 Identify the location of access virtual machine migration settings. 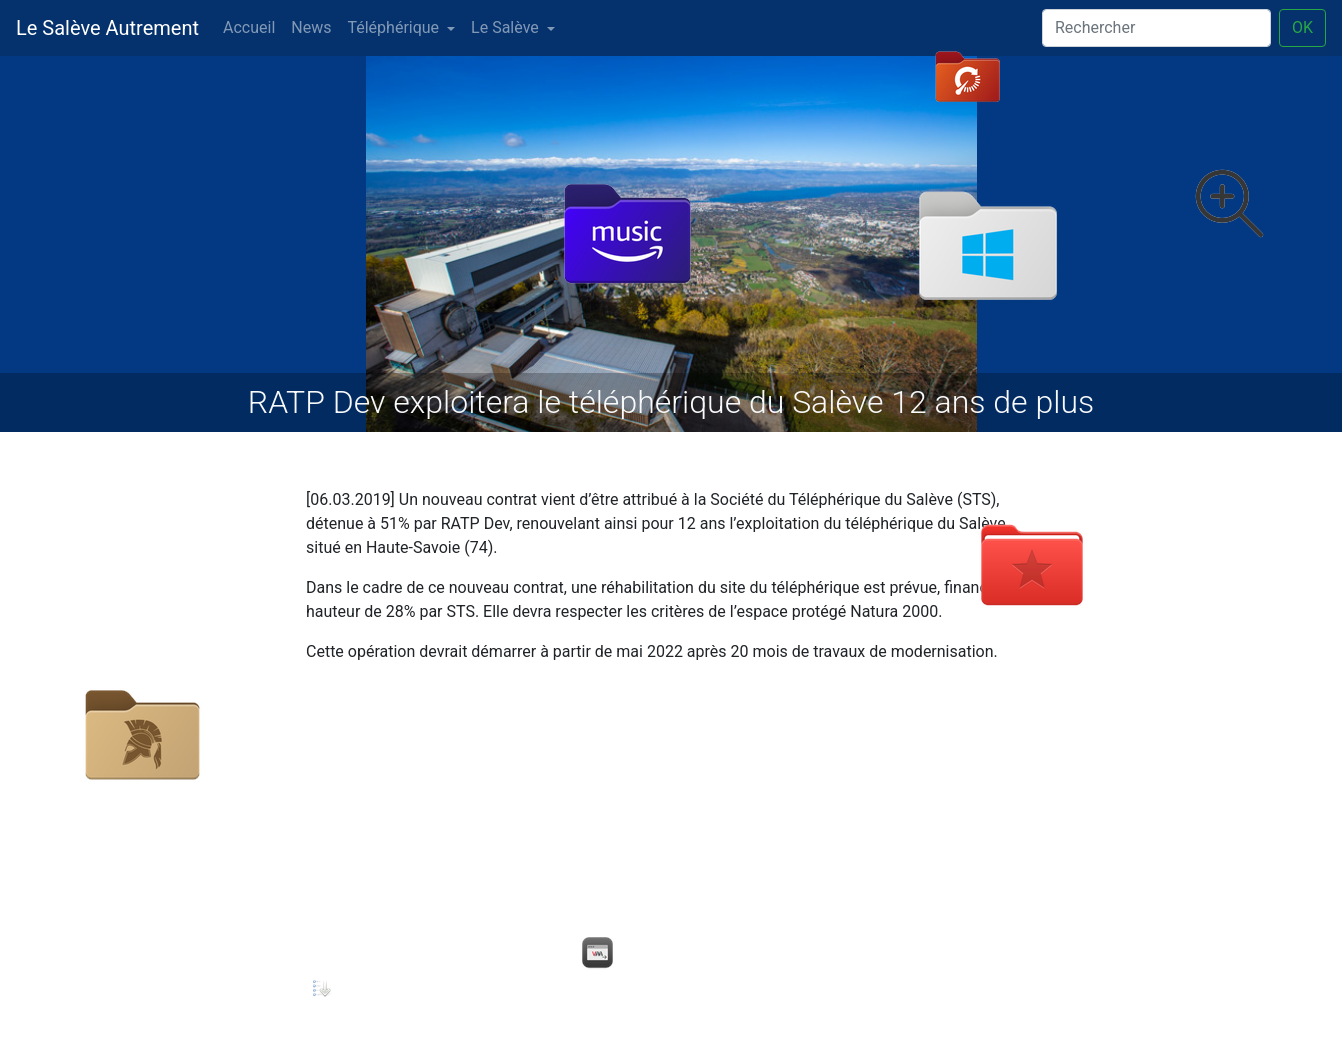
(597, 952).